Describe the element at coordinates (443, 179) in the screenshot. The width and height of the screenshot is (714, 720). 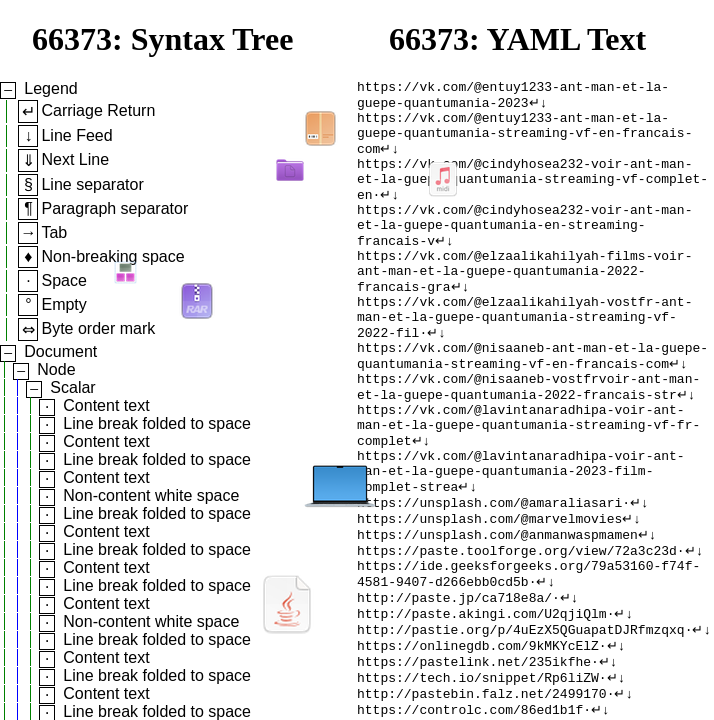
I see `a midi audio file` at that location.